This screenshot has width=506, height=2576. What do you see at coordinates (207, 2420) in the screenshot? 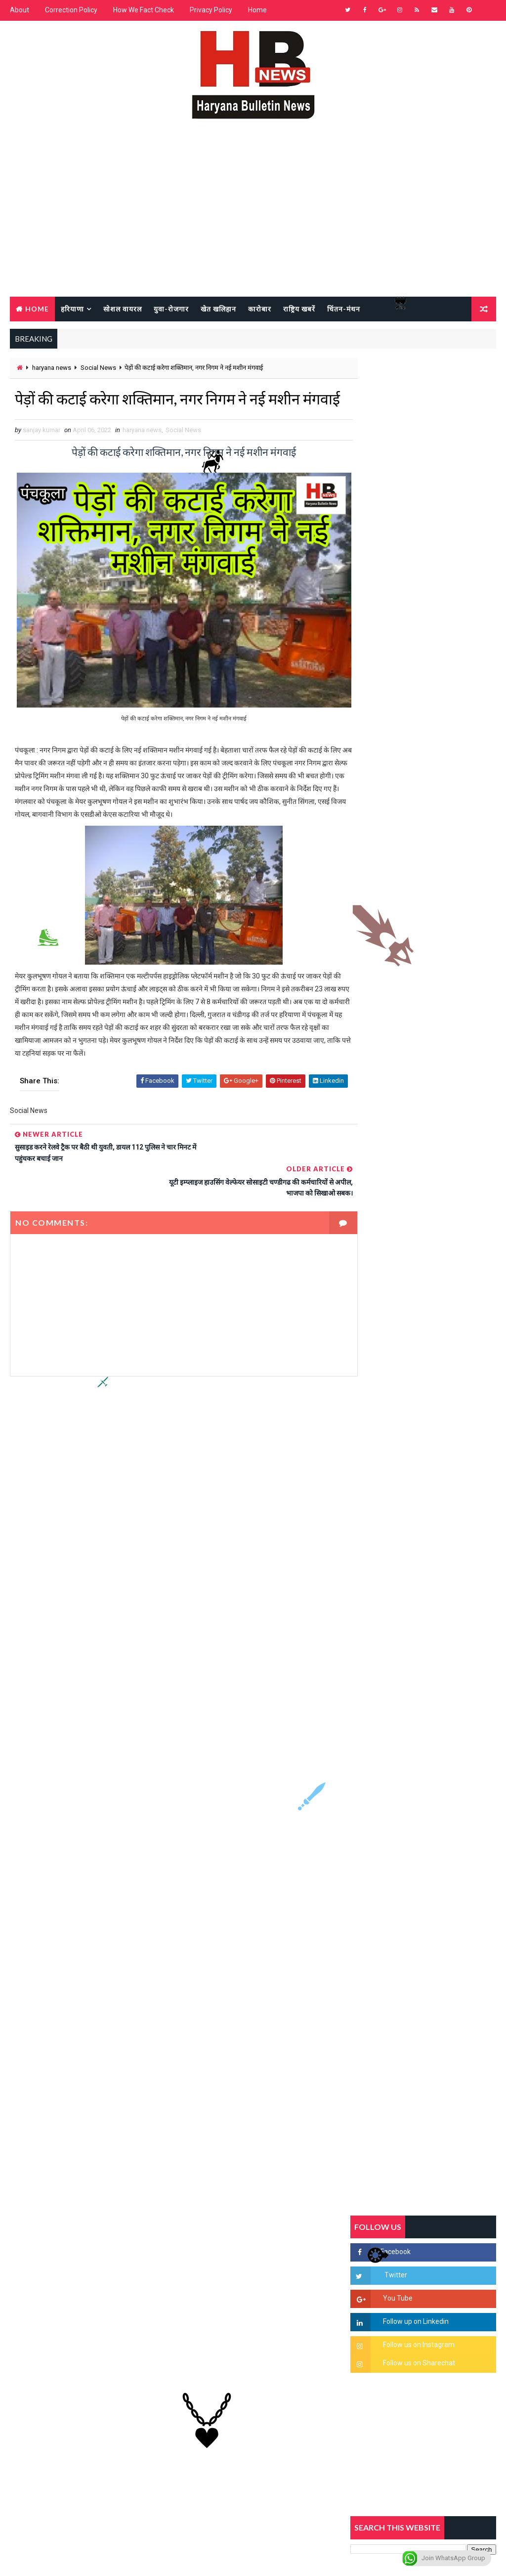
I see `view jewelry or accessories collection` at bounding box center [207, 2420].